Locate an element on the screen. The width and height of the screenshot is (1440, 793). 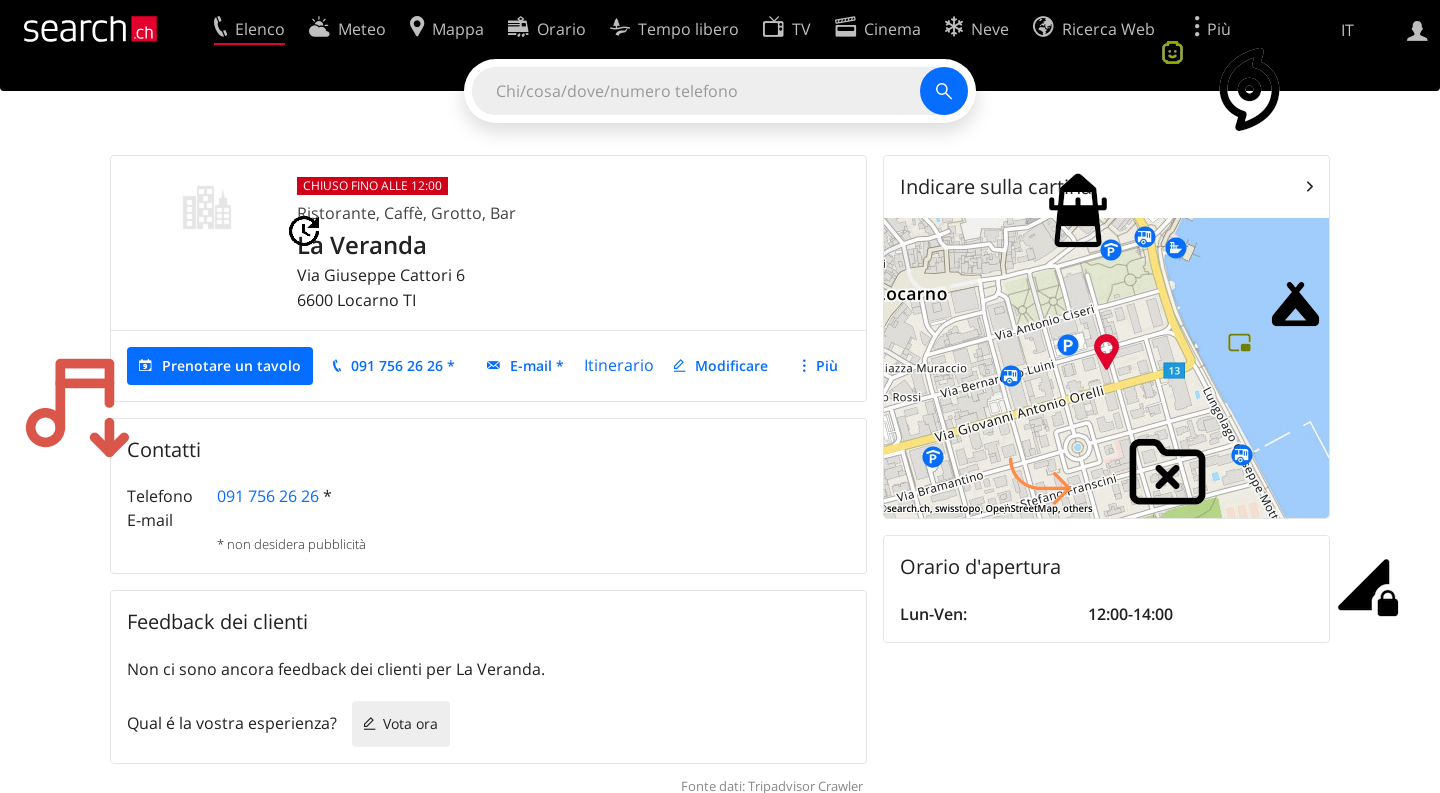
access building blocks or modular components is located at coordinates (1172, 52).